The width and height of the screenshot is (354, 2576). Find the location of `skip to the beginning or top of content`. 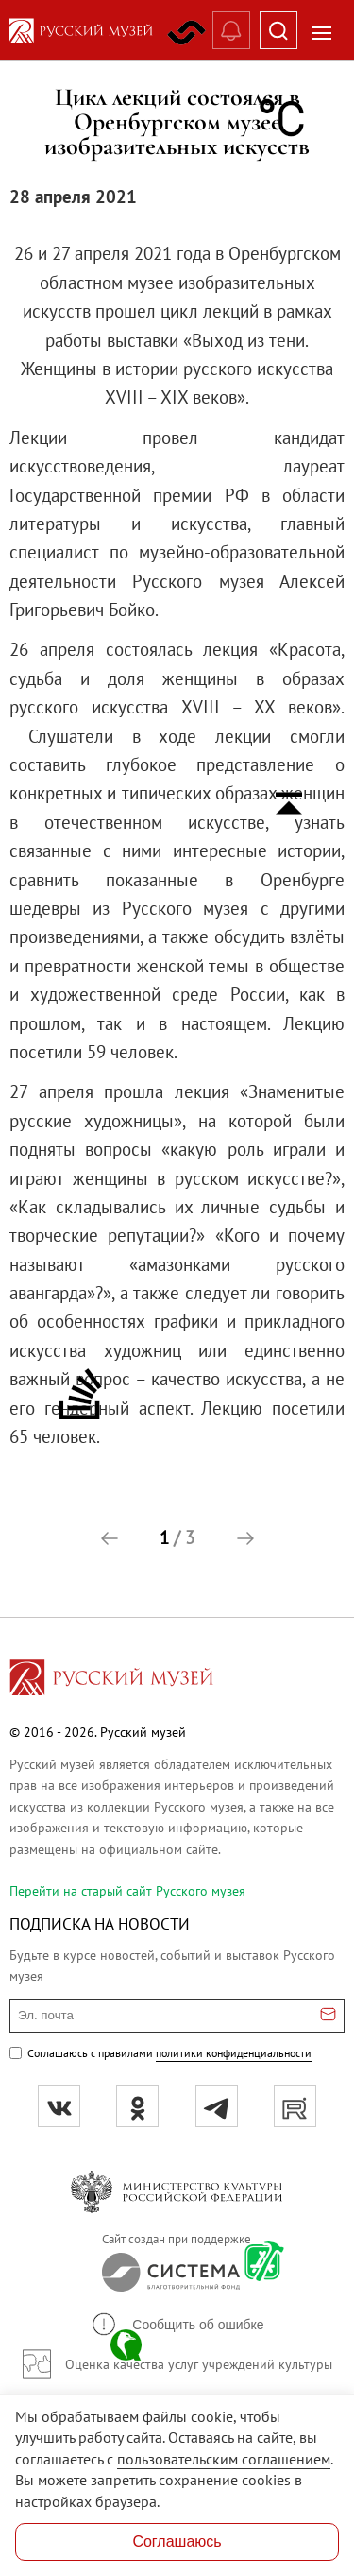

skip to the beginning or top of content is located at coordinates (289, 803).